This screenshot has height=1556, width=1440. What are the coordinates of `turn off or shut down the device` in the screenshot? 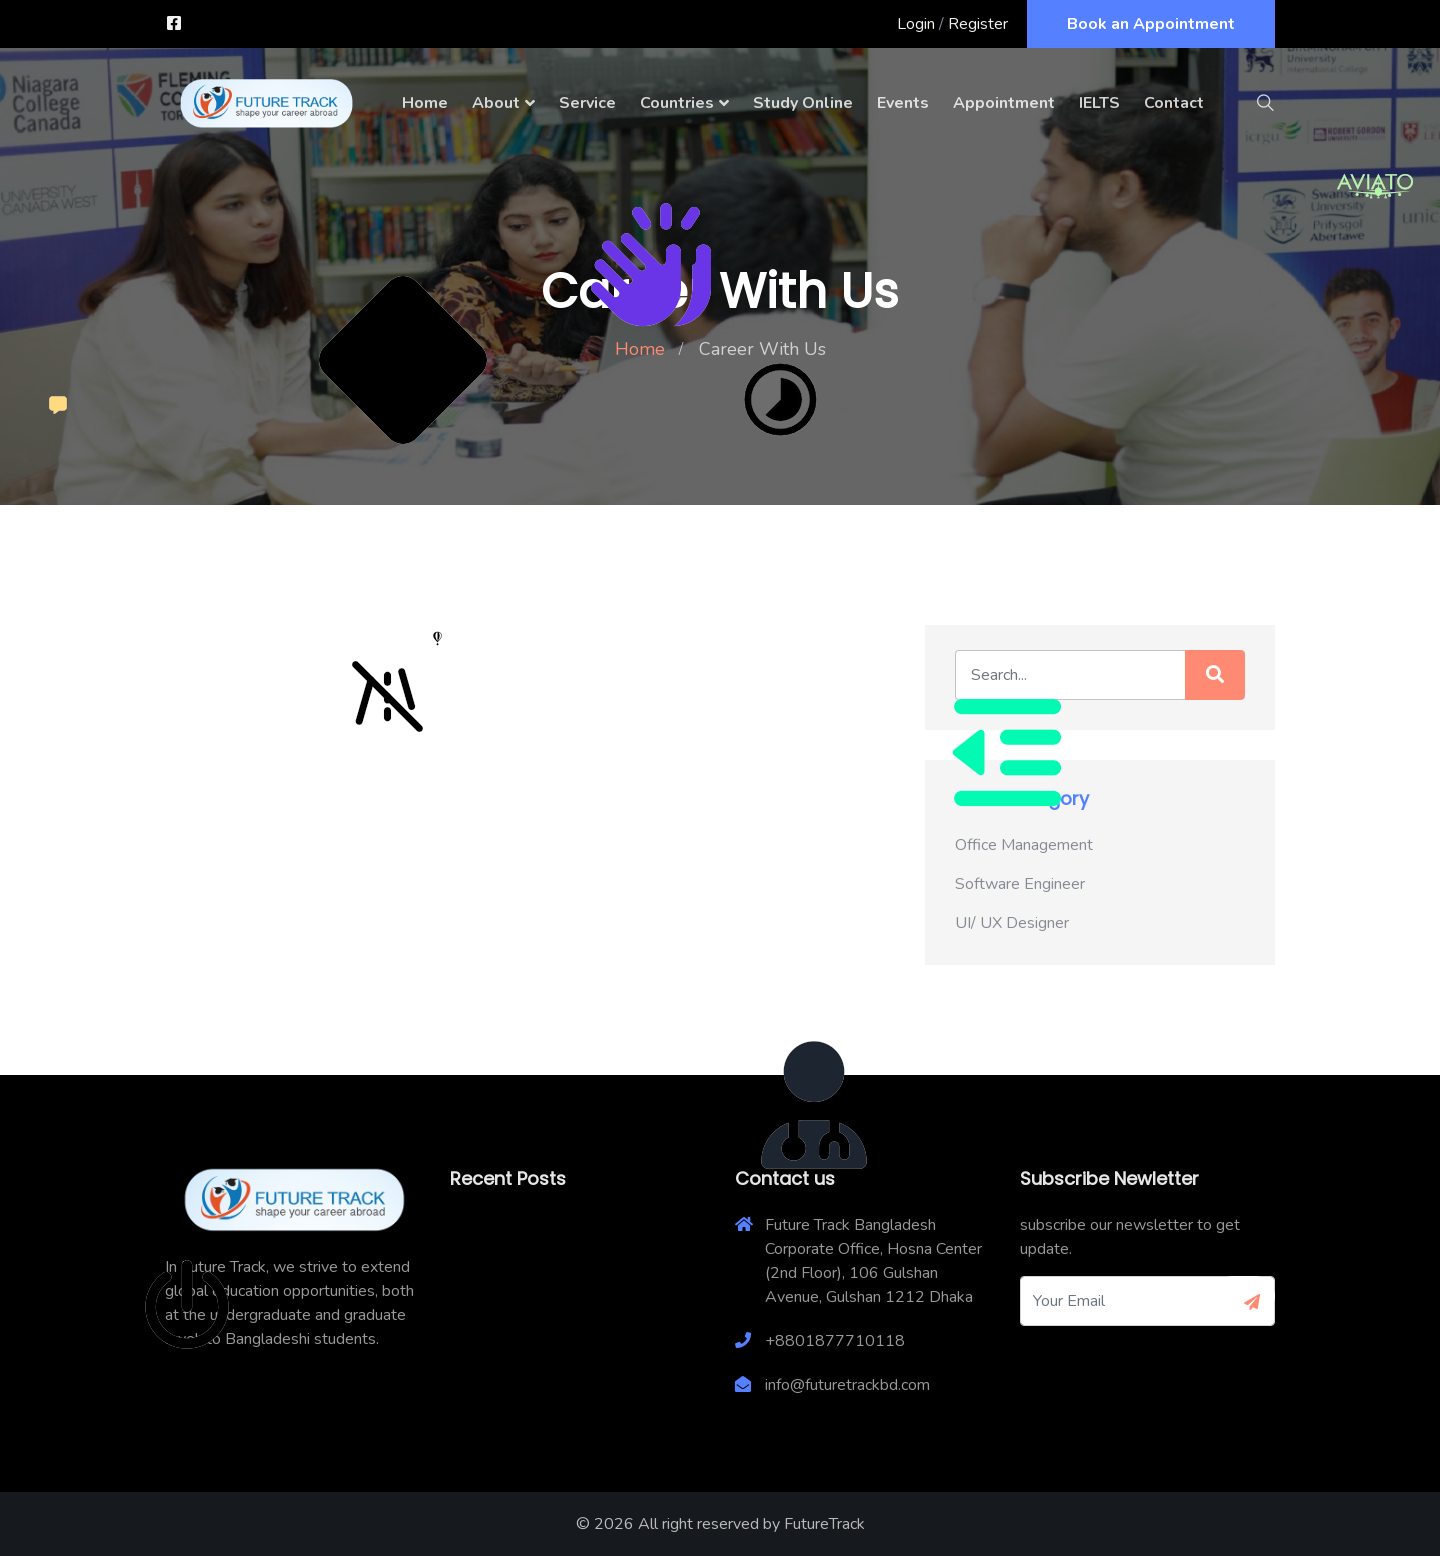 It's located at (187, 1307).